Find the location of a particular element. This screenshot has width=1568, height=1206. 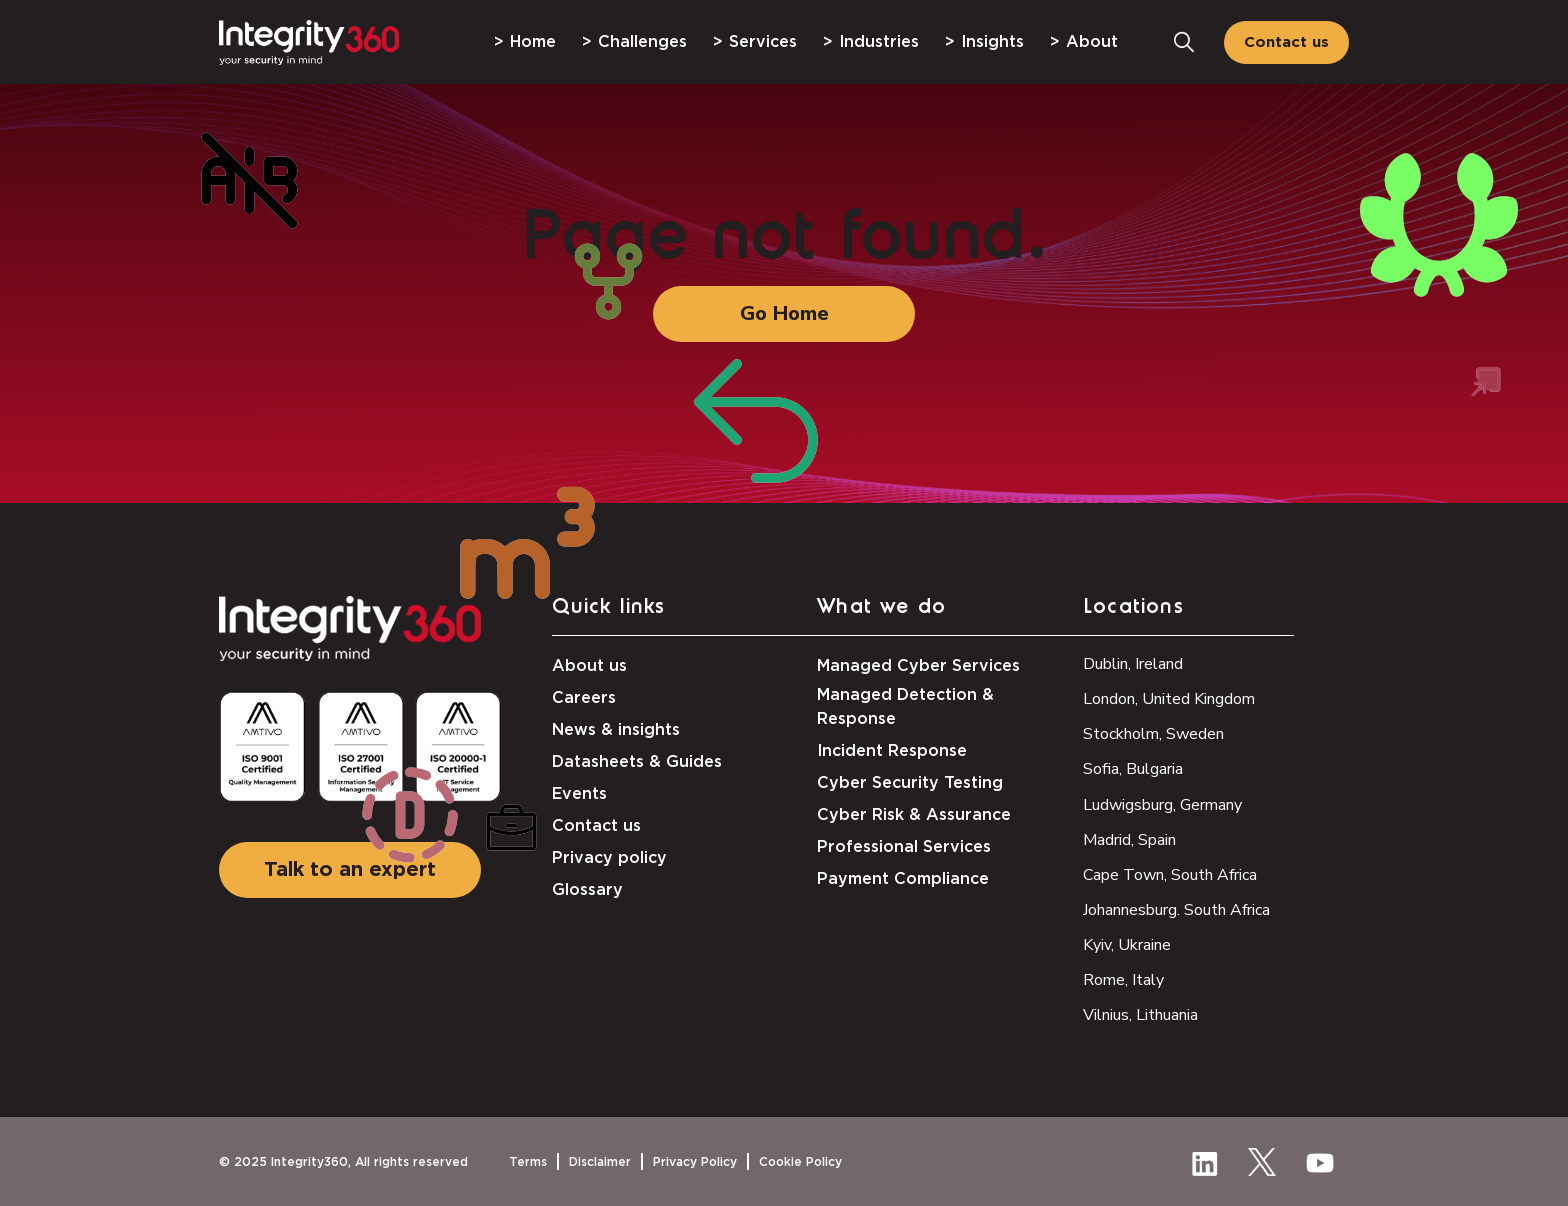

view achievements or awards is located at coordinates (1439, 225).